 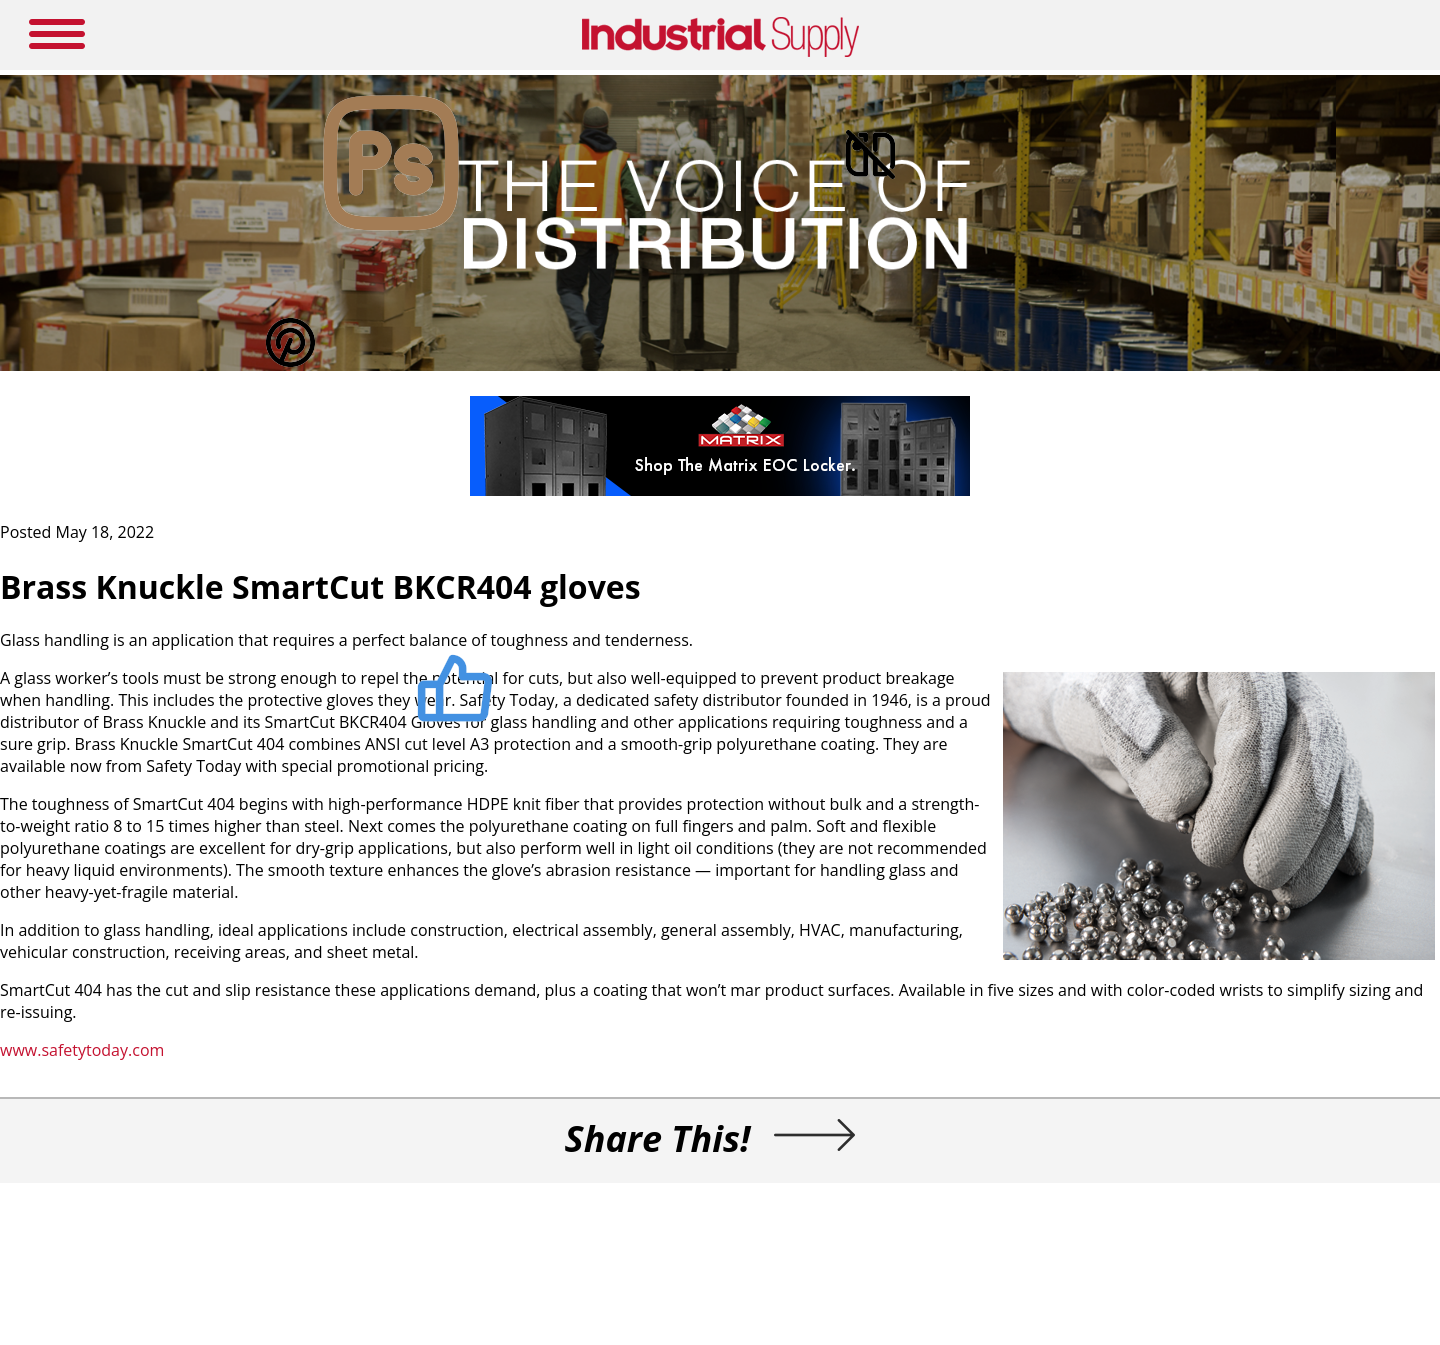 I want to click on share to Pinterest, so click(x=290, y=342).